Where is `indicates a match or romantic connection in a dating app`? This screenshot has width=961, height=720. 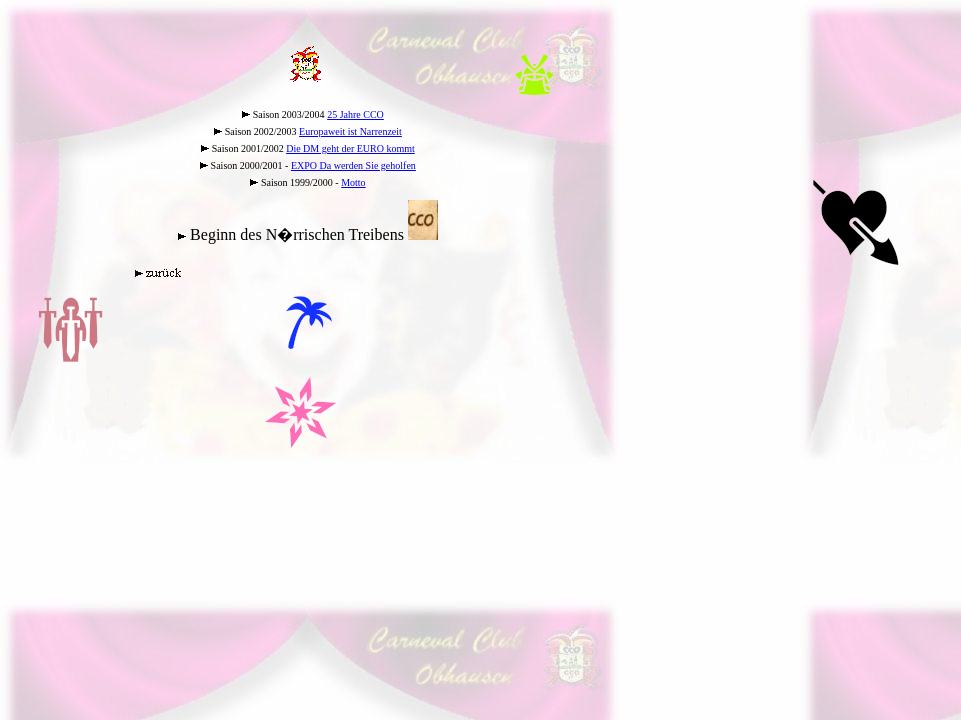 indicates a match or romantic connection in a dating app is located at coordinates (856, 222).